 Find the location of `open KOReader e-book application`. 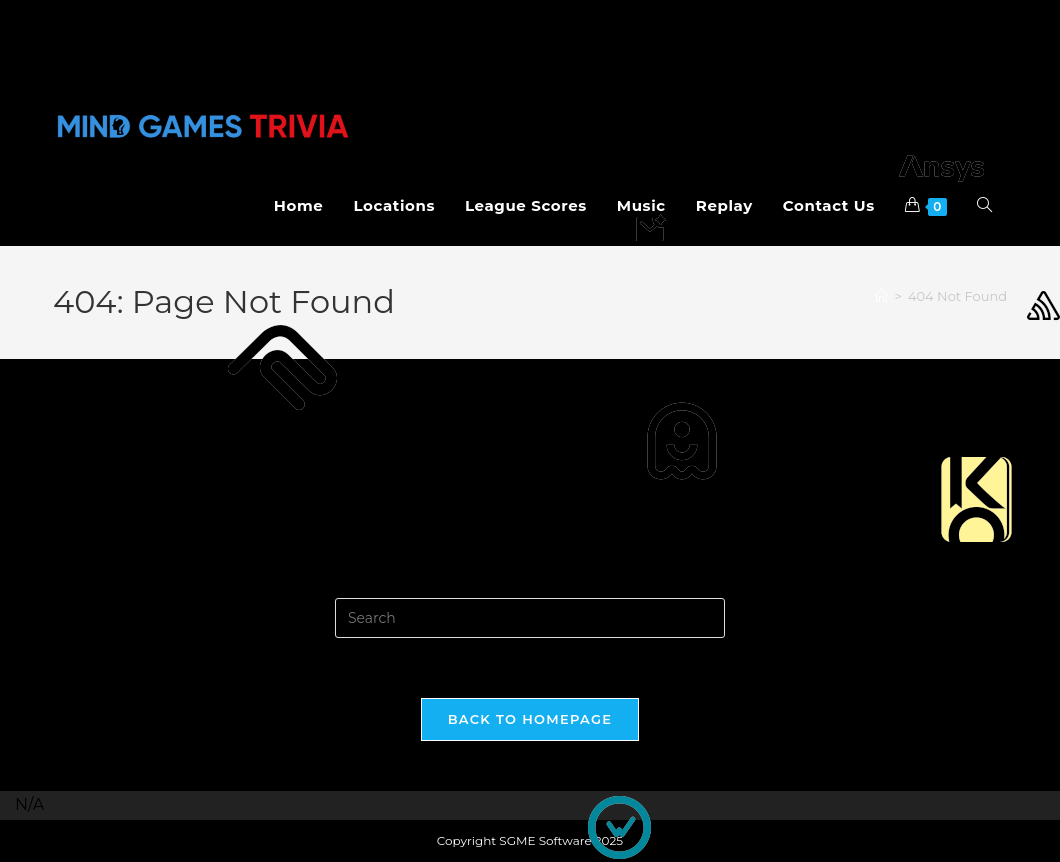

open KOReader e-book application is located at coordinates (976, 499).